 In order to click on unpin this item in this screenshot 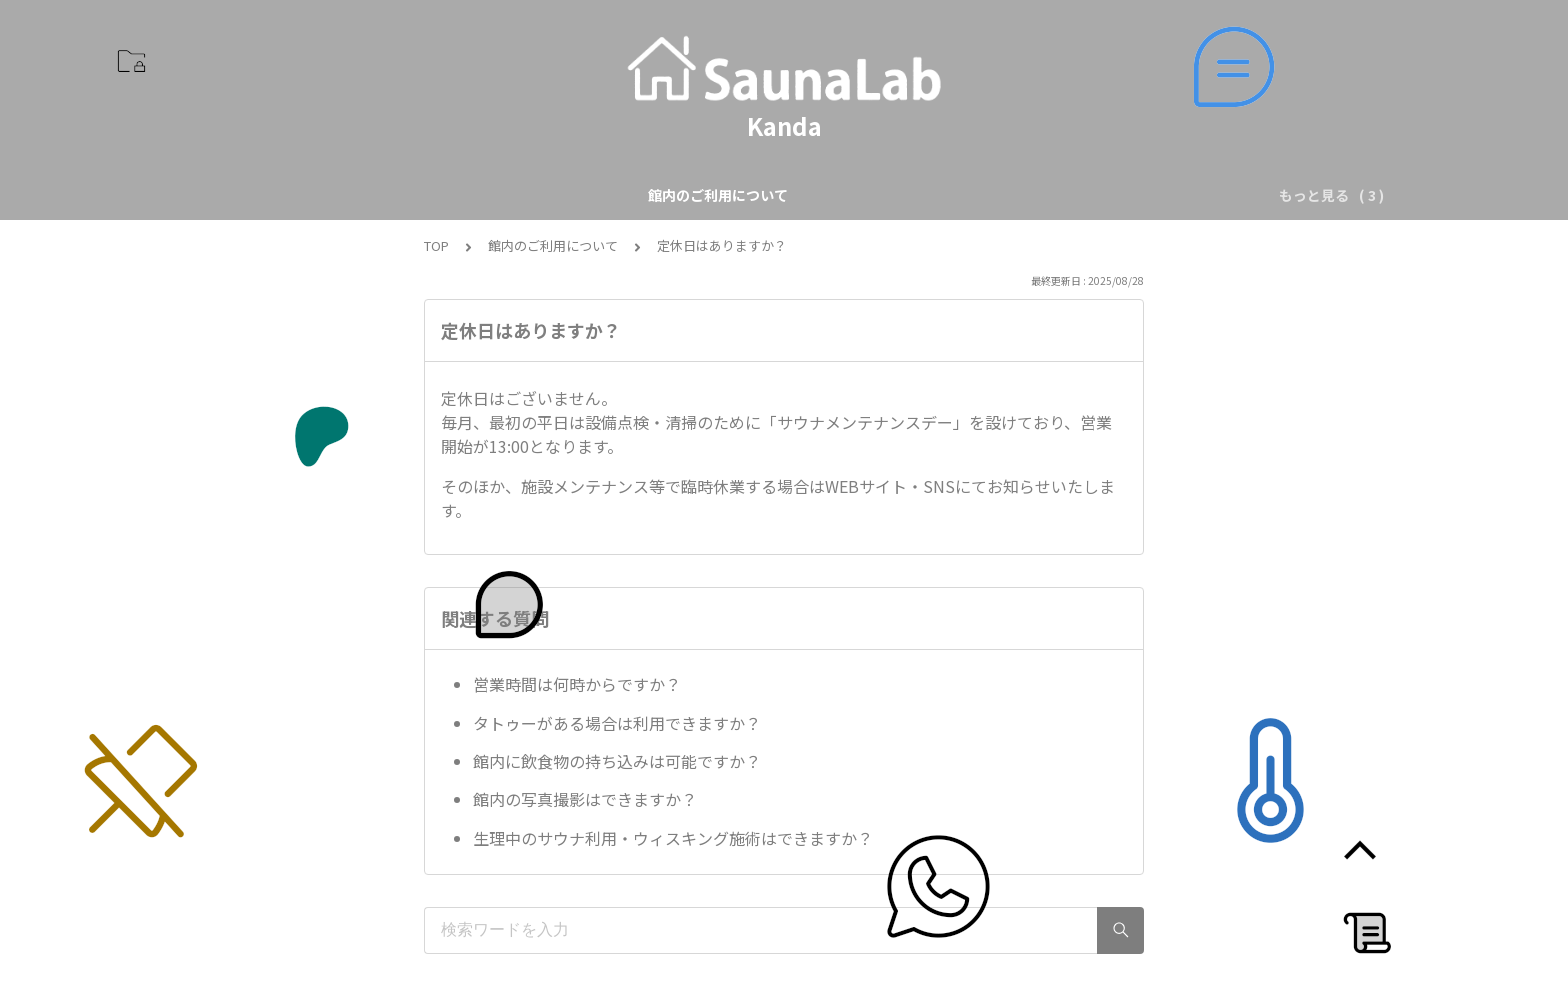, I will do `click(136, 785)`.